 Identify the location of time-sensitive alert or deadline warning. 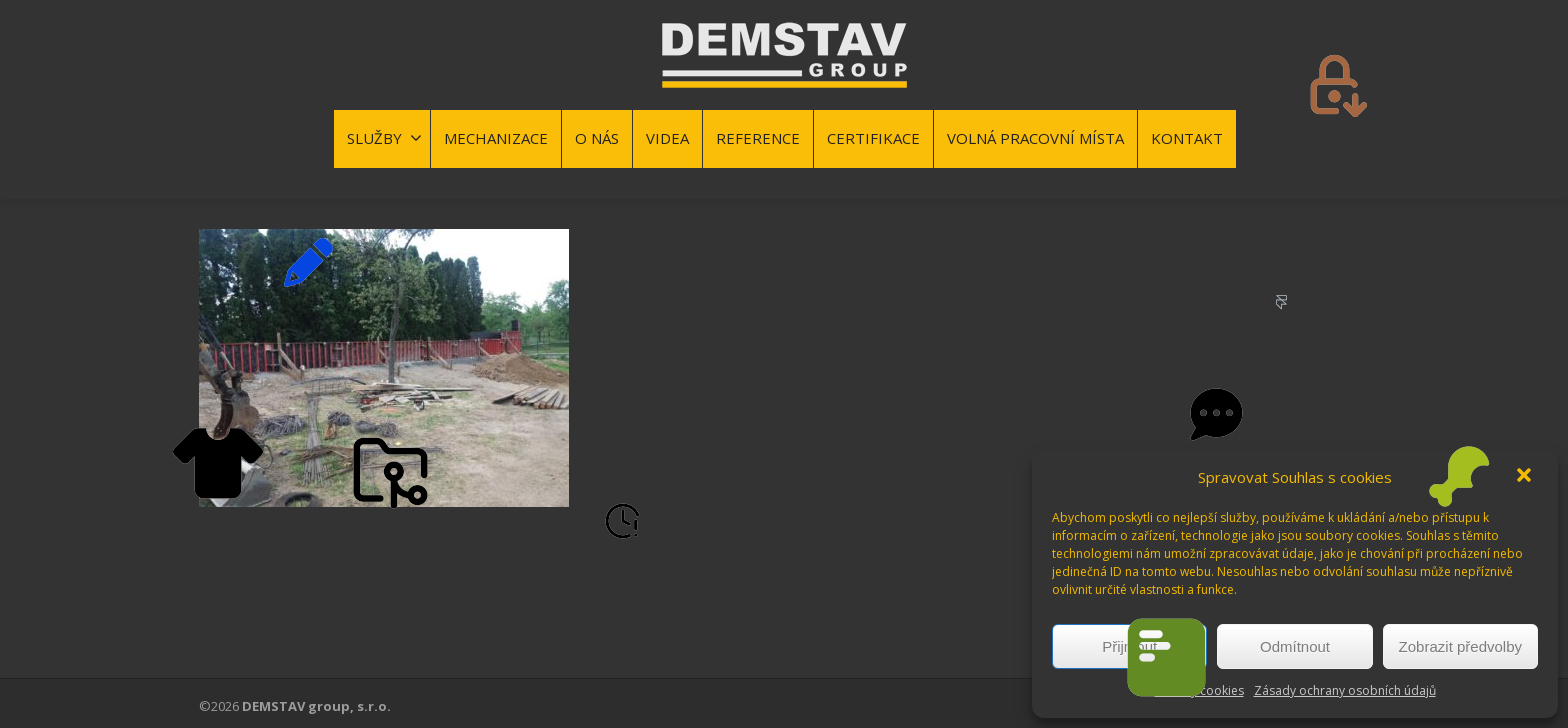
(623, 521).